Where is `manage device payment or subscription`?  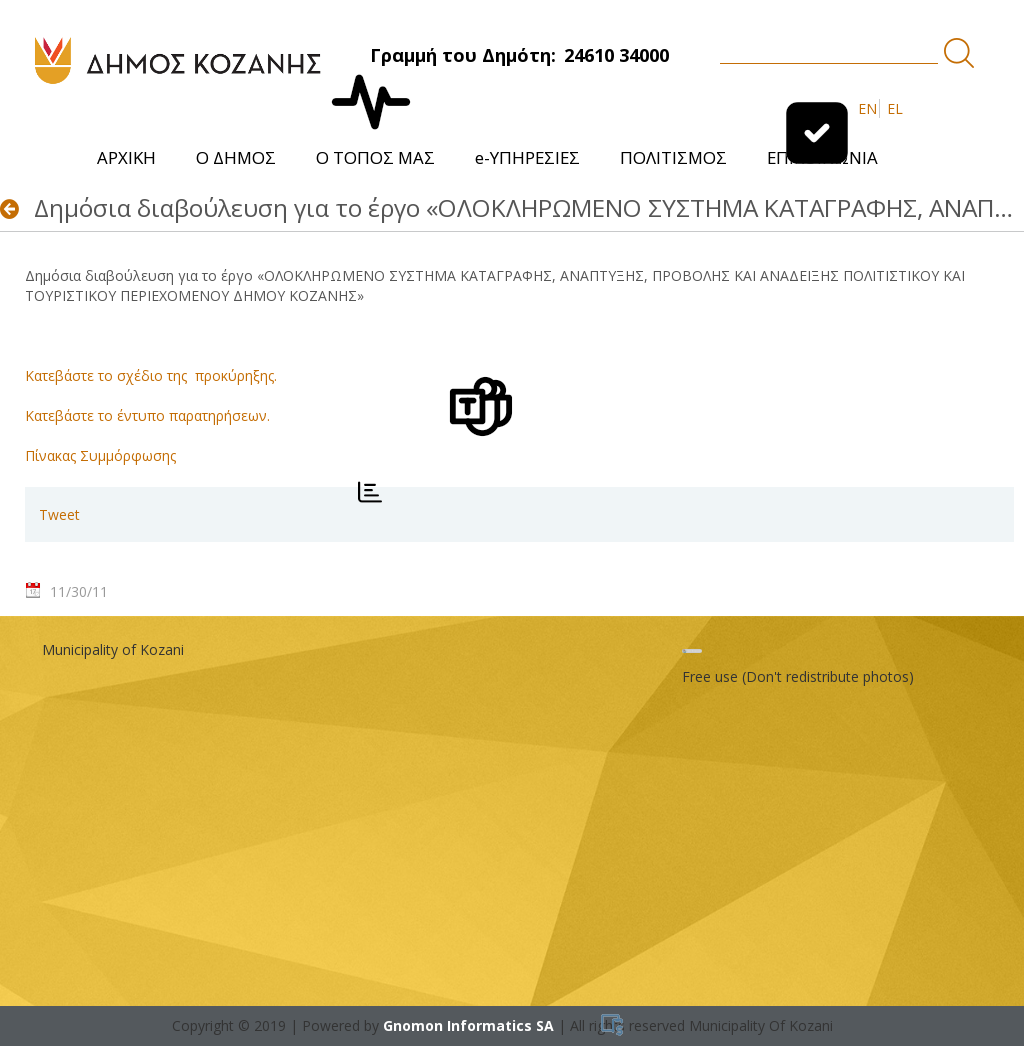
manage device payment or subscription is located at coordinates (612, 1024).